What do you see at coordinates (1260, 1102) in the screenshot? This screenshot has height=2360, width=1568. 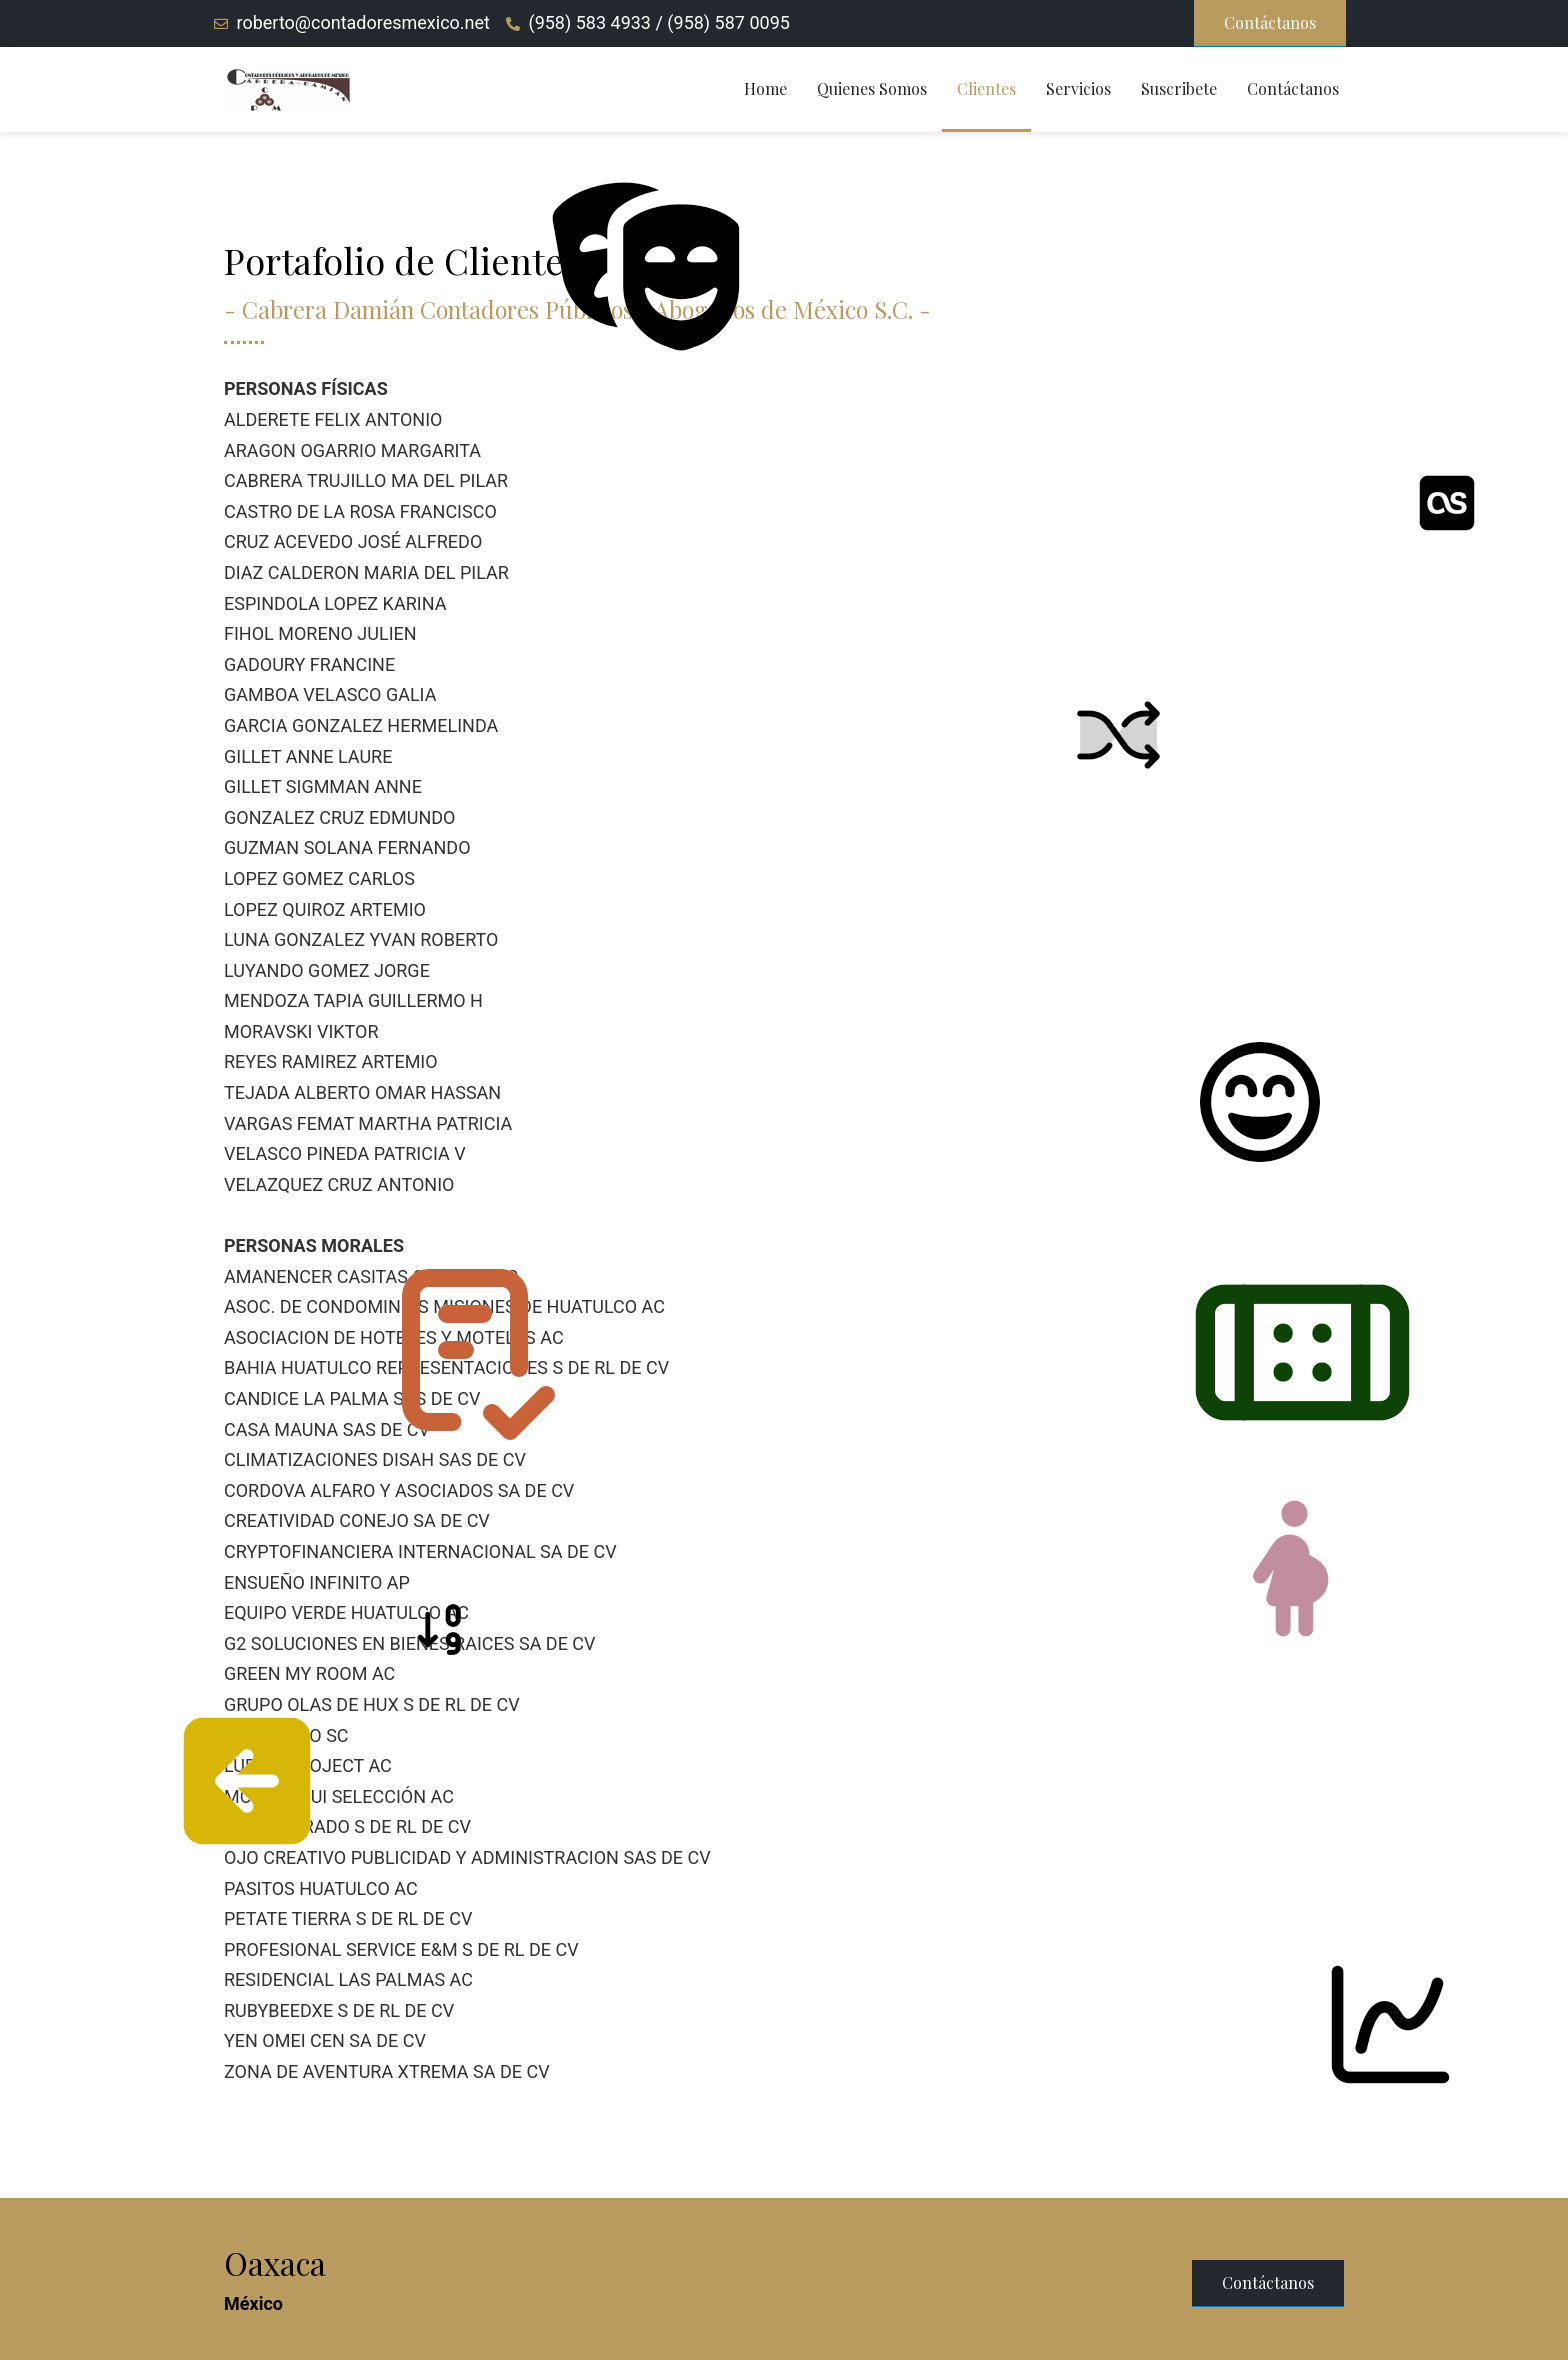 I see `add a happy reaction or emoji` at bounding box center [1260, 1102].